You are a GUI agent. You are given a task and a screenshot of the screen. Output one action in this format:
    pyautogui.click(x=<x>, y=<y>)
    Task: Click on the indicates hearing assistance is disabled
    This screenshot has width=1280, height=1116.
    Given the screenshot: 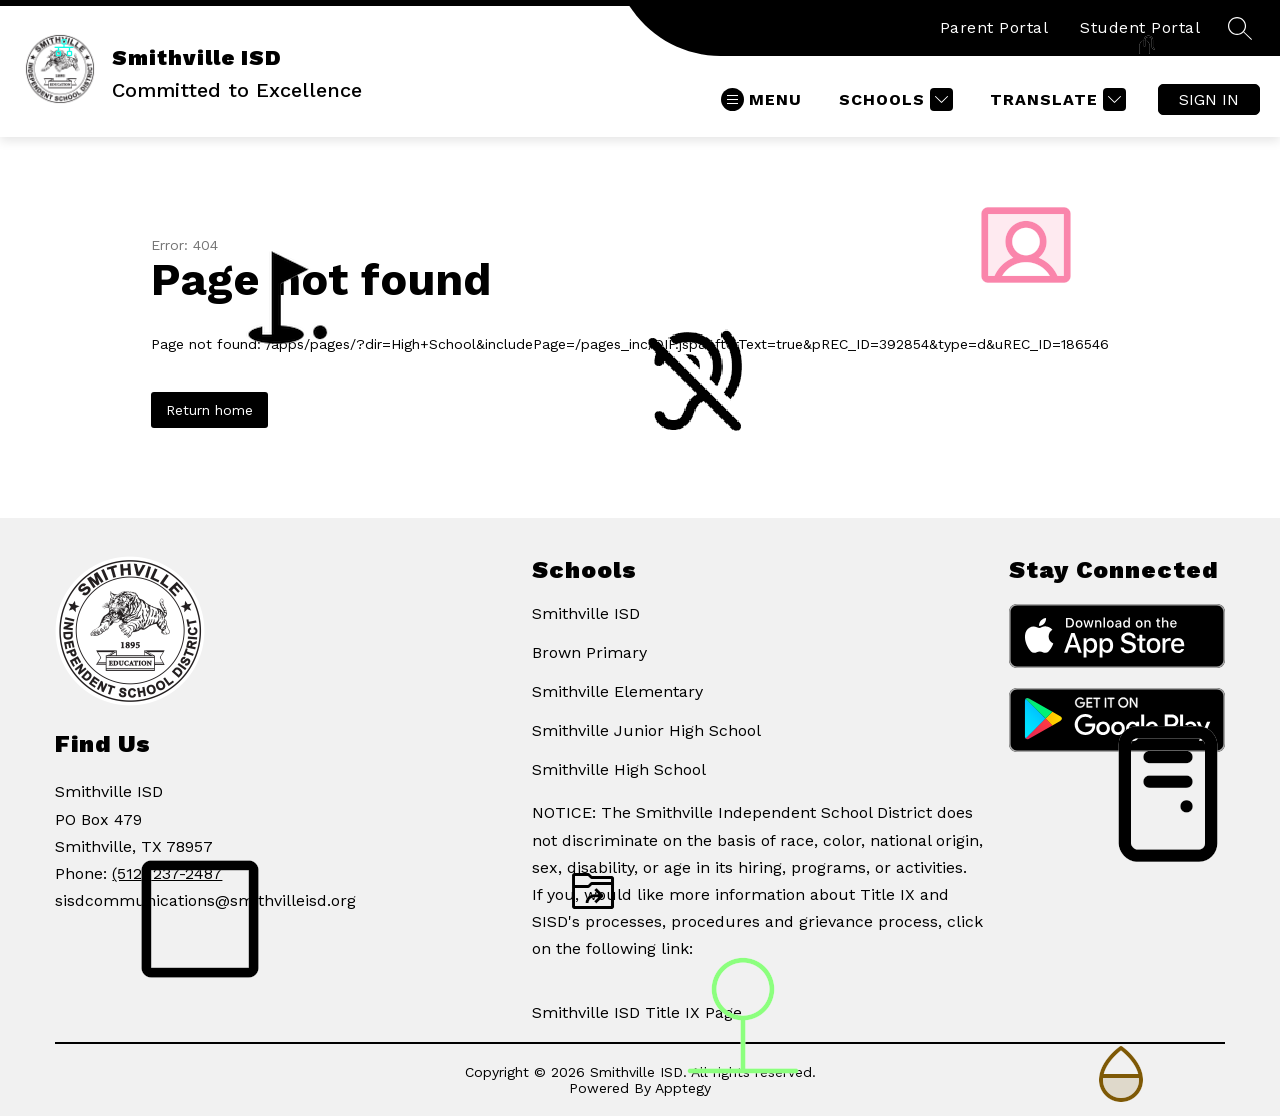 What is the action you would take?
    pyautogui.click(x=698, y=381)
    